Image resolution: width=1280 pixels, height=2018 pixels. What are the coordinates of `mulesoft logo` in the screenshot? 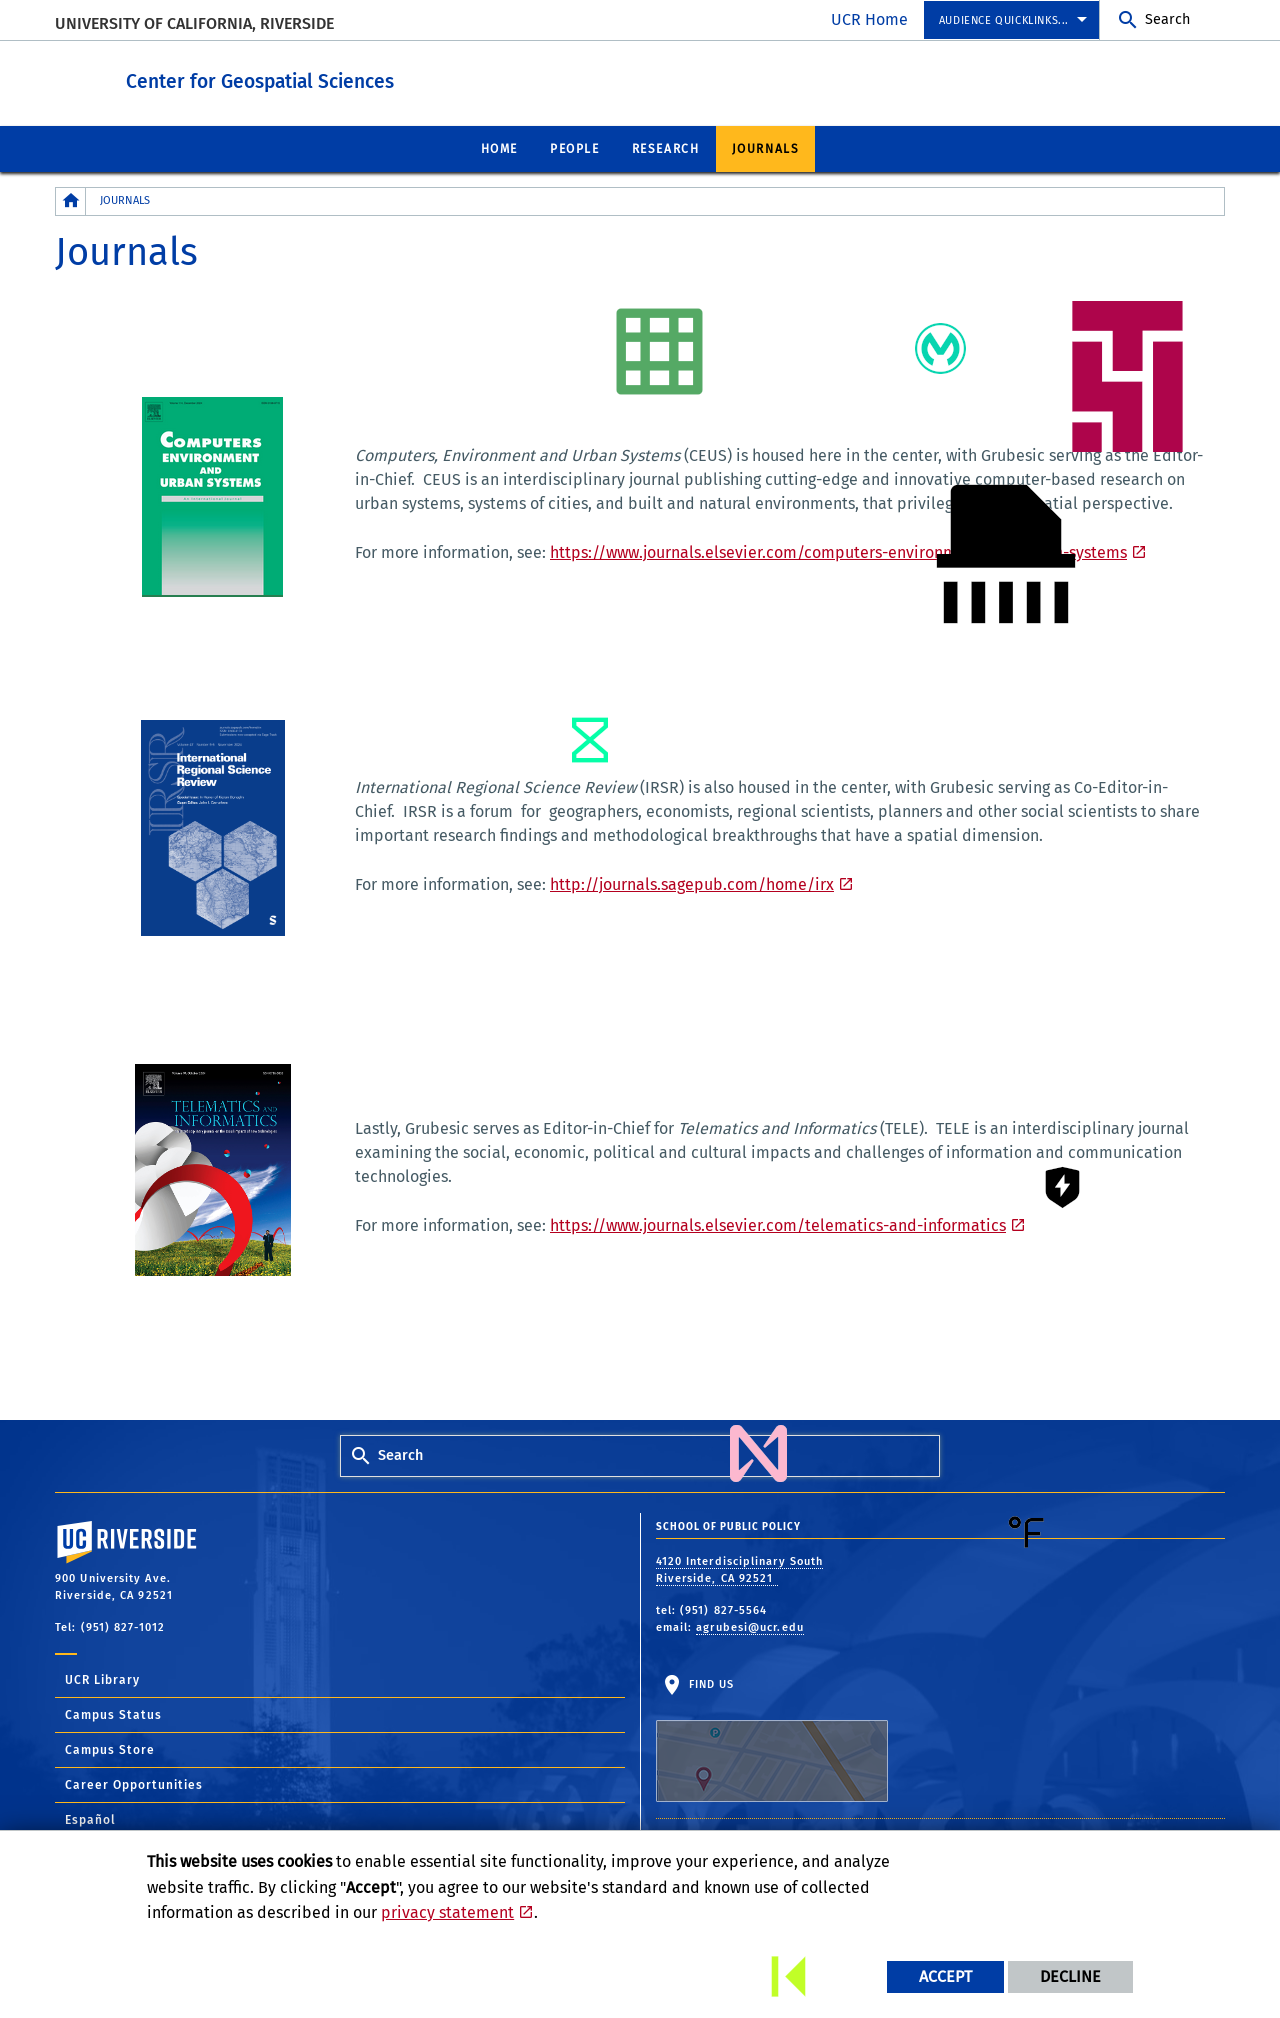 It's located at (940, 348).